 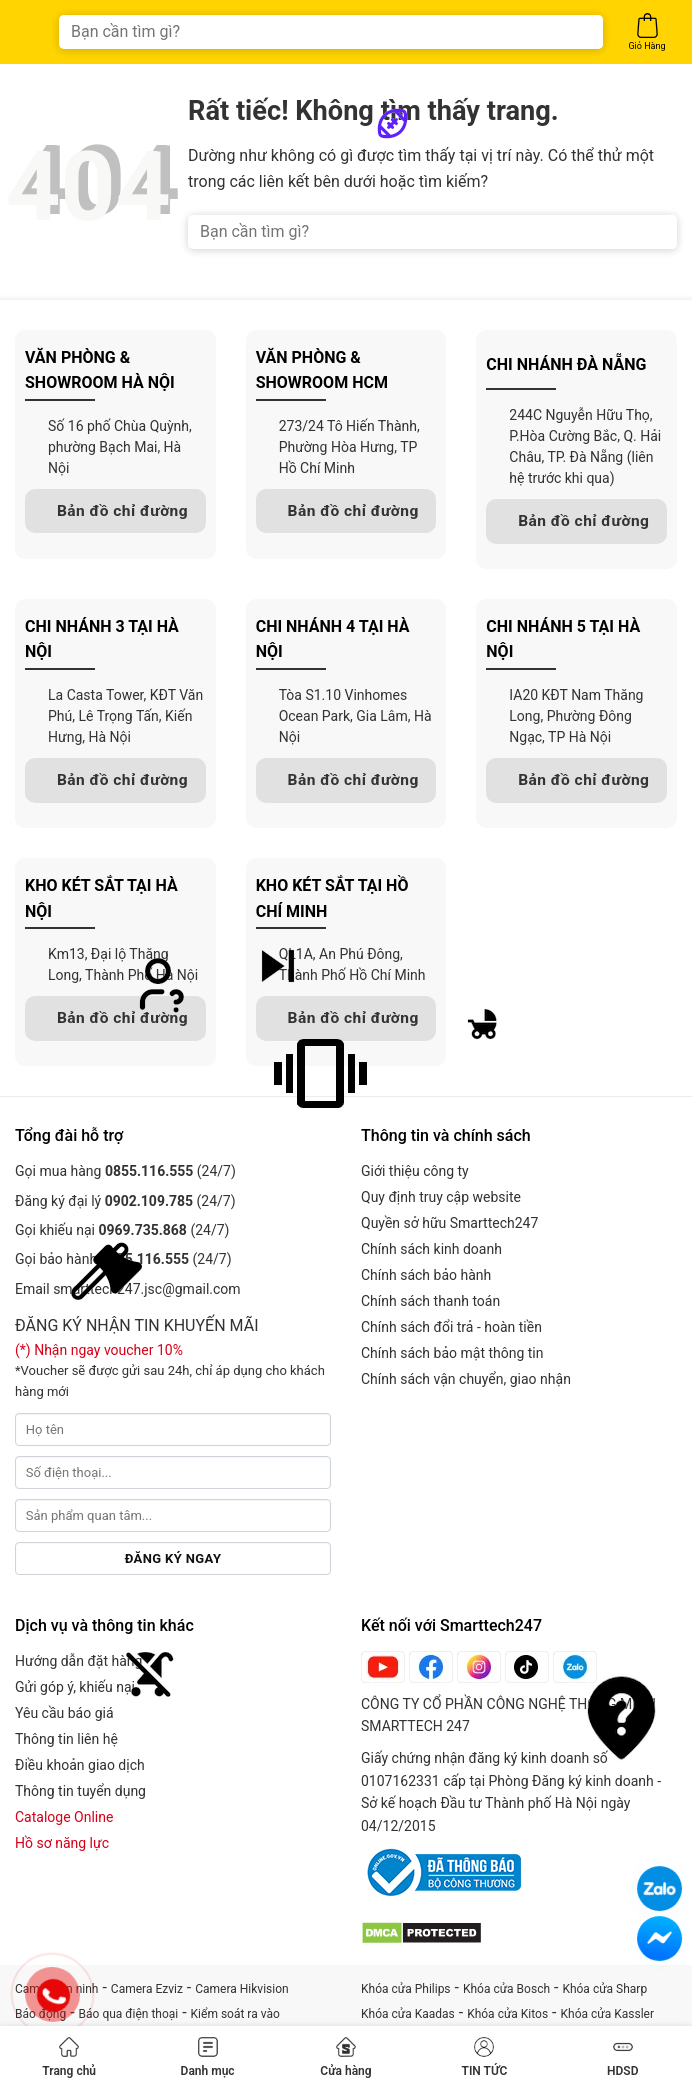 I want to click on skip to the next track or media item, so click(x=278, y=966).